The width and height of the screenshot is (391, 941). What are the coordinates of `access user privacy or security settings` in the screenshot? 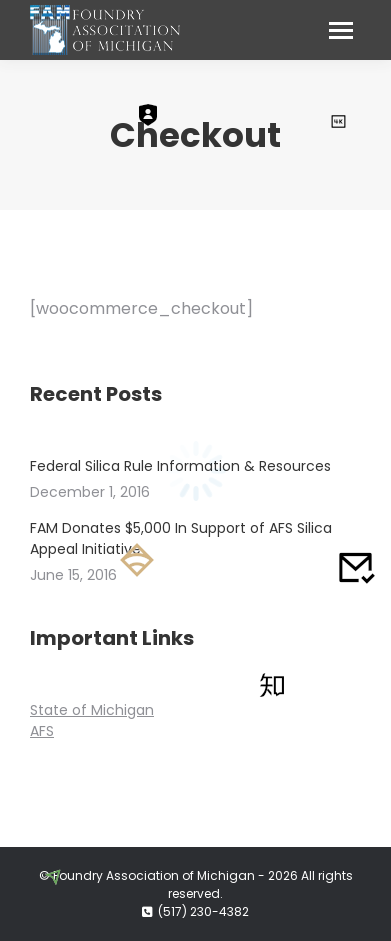 It's located at (148, 115).